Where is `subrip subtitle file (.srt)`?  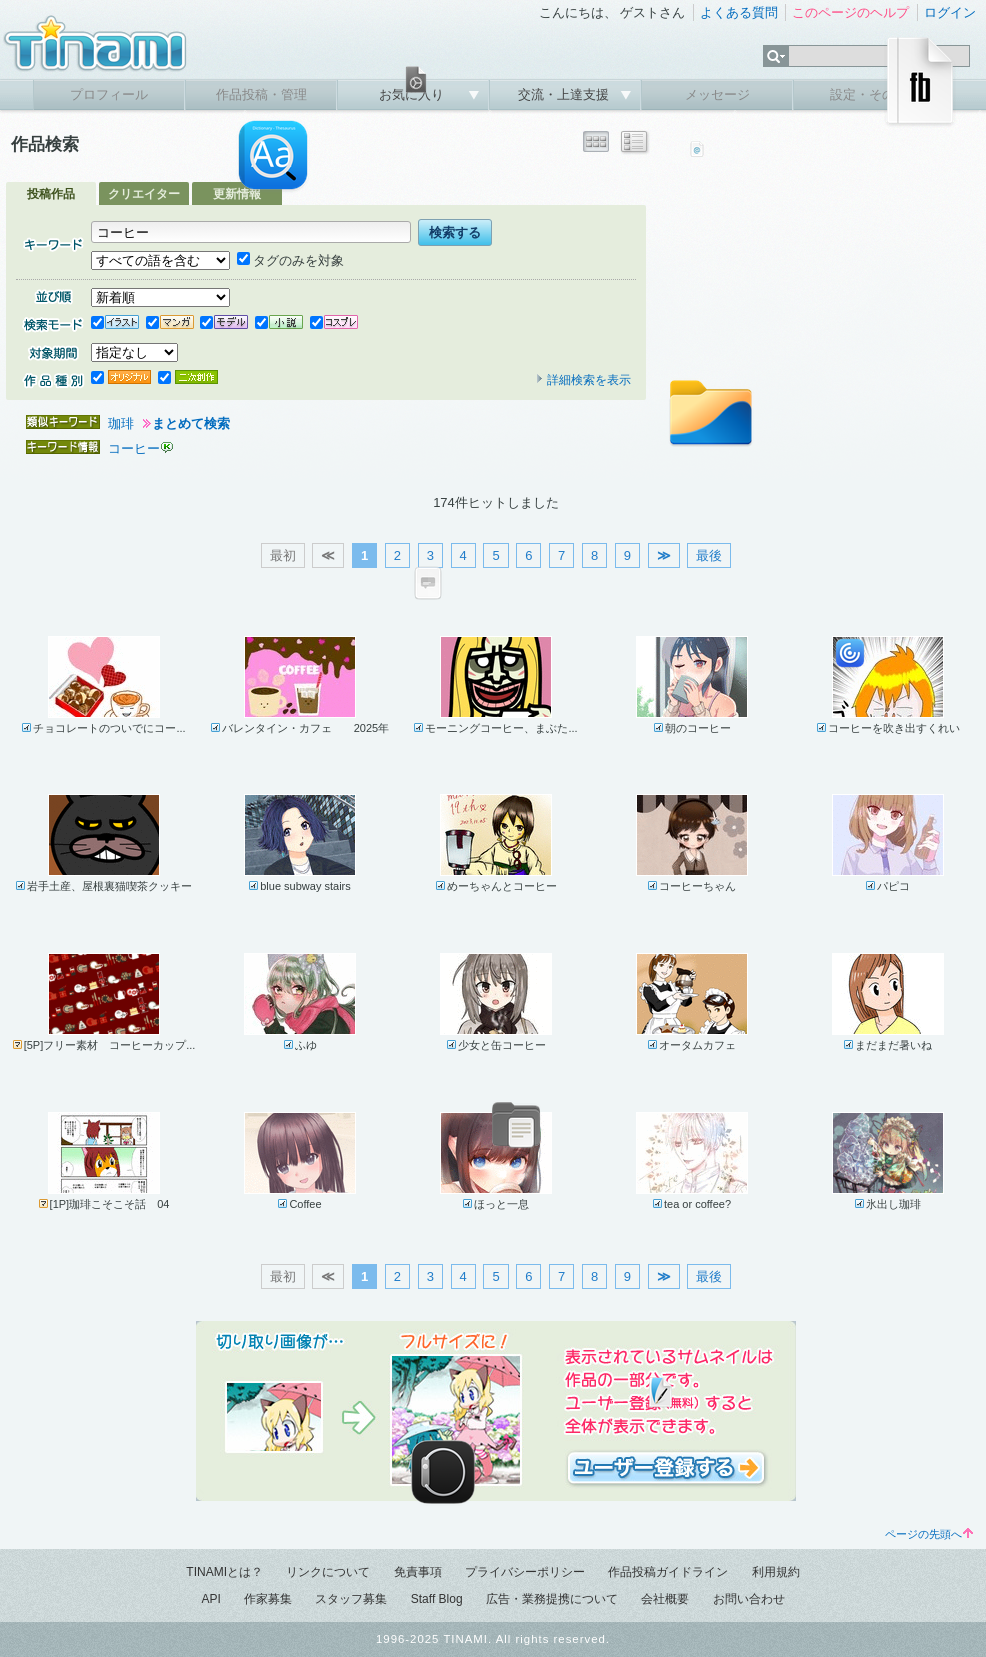 subrip subtitle file (.srt) is located at coordinates (428, 583).